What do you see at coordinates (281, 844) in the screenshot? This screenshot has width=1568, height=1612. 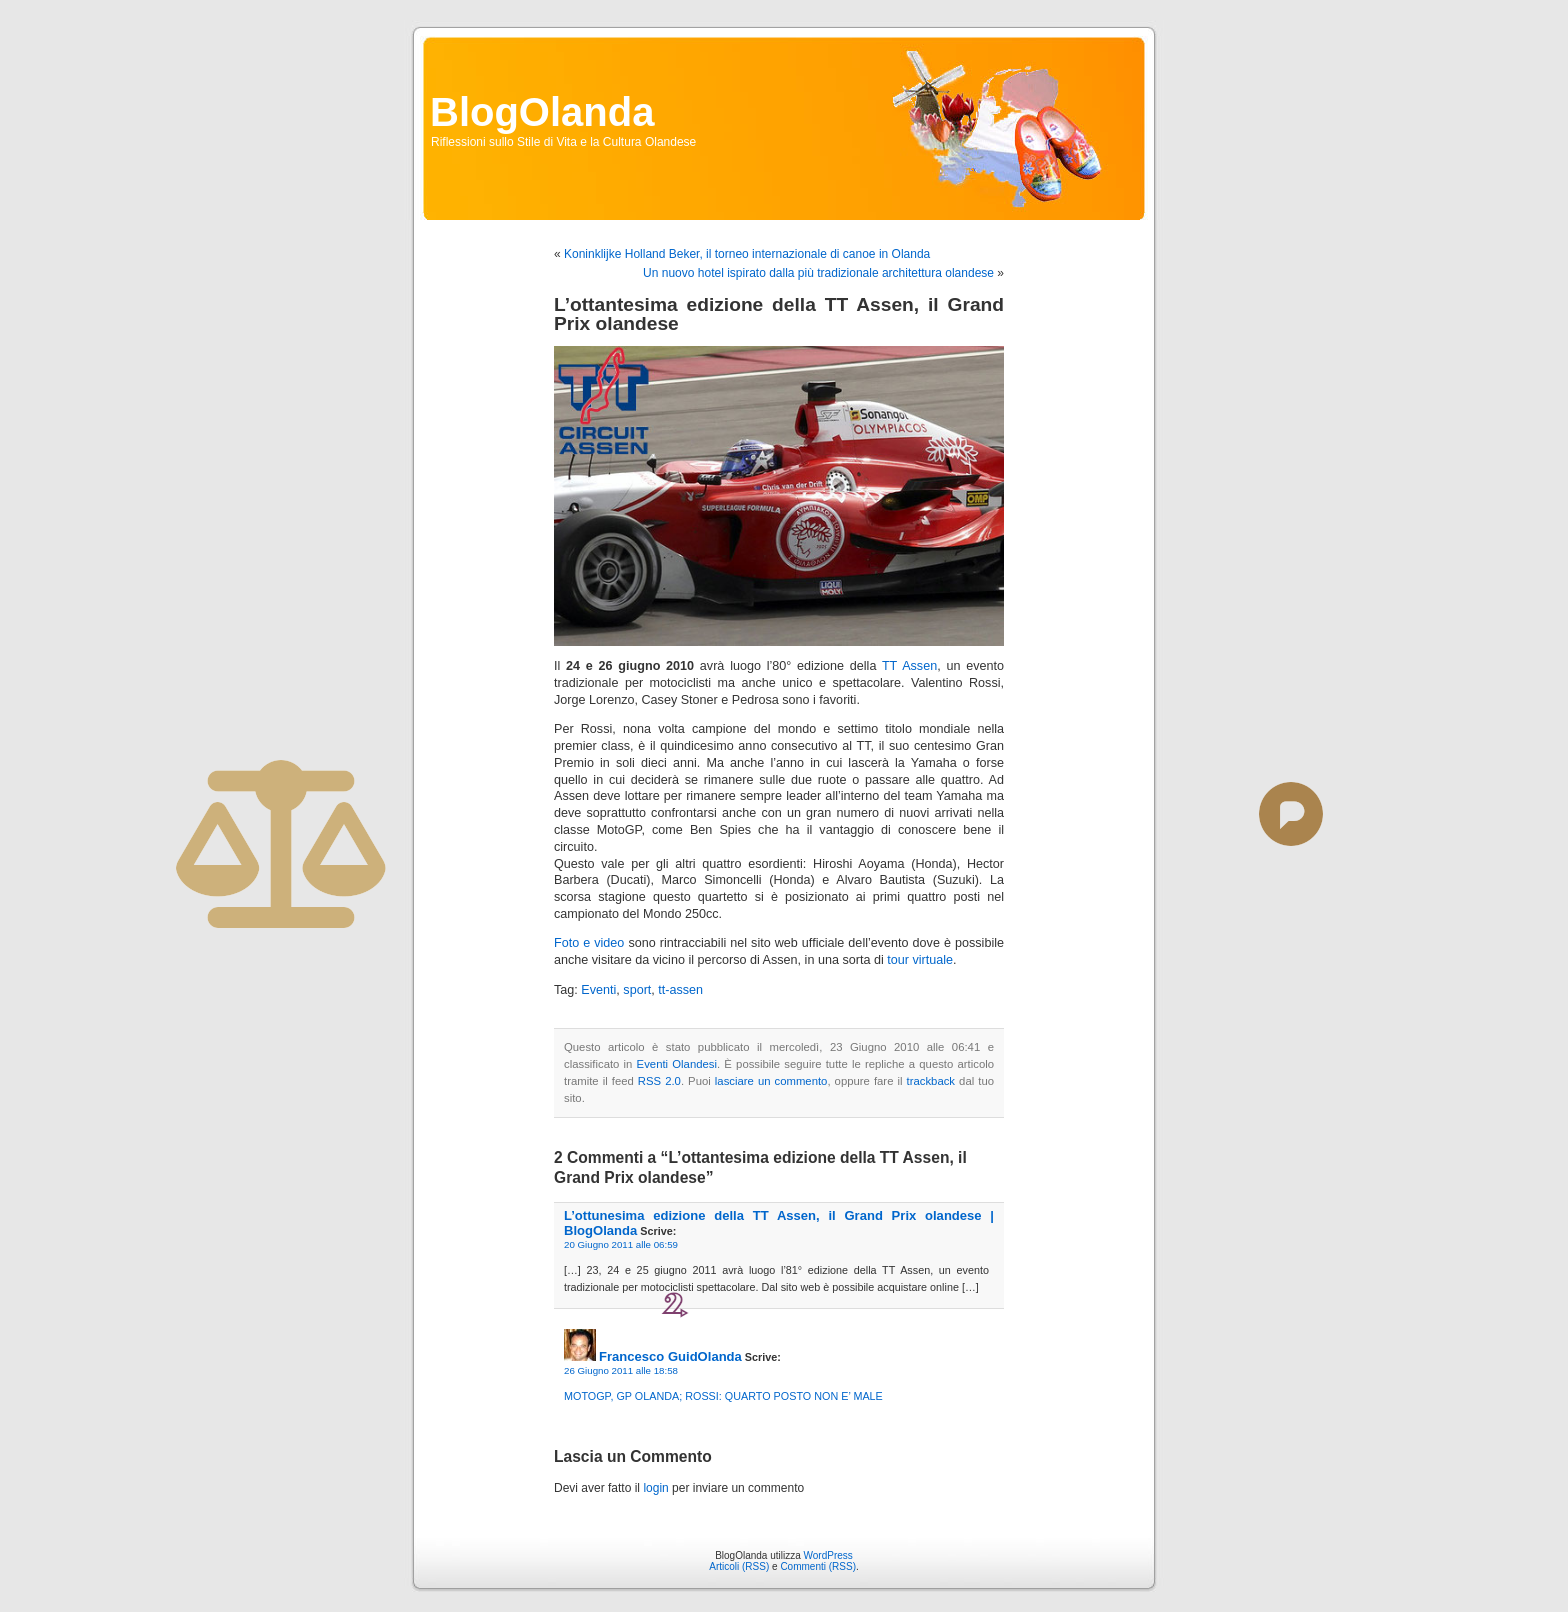 I see `access legal or terms of service information` at bounding box center [281, 844].